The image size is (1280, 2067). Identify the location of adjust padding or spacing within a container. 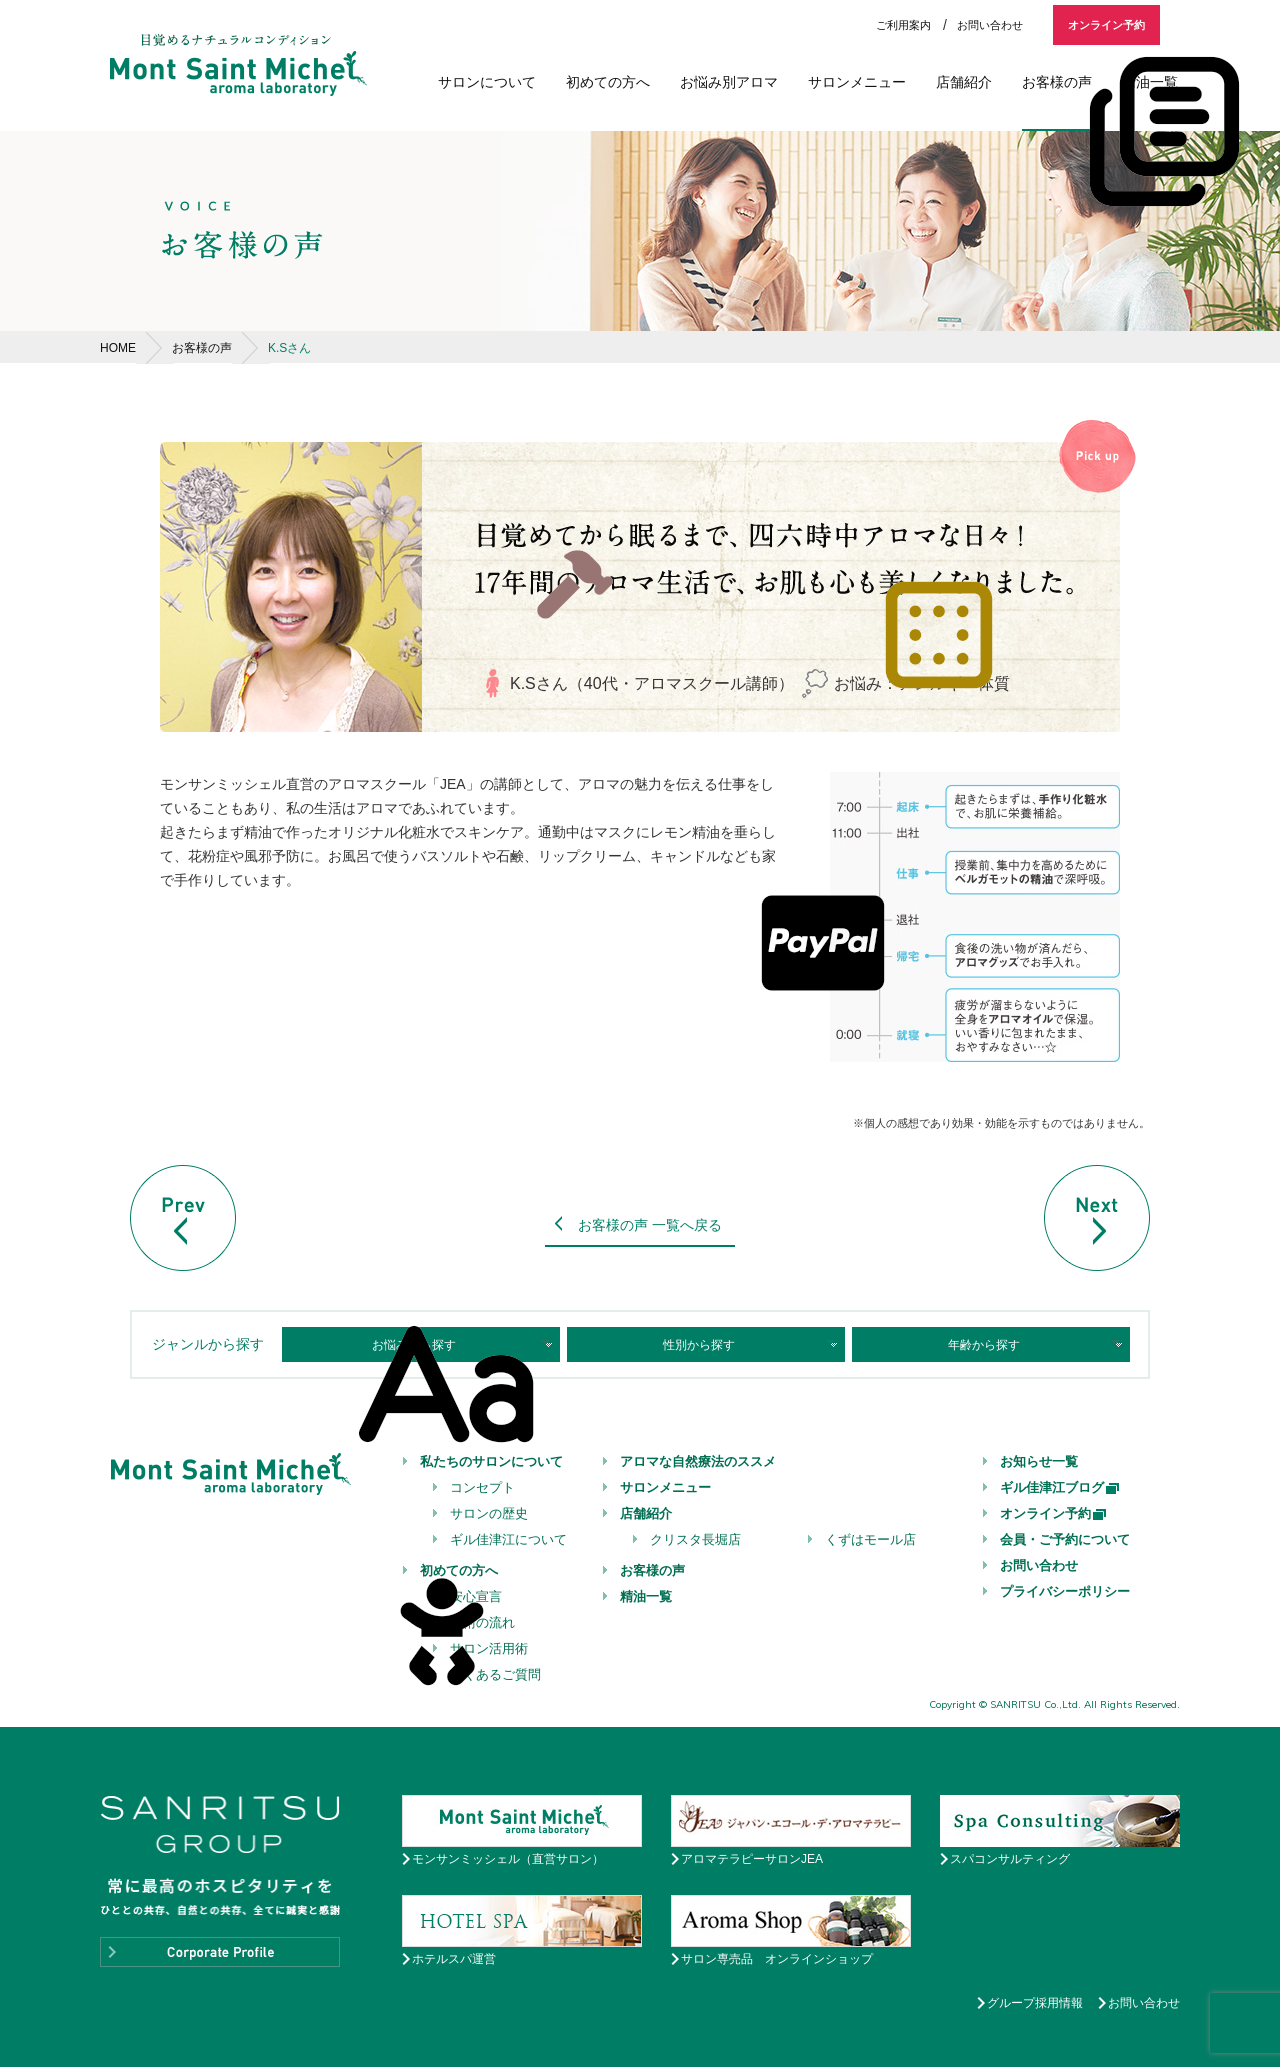
(939, 635).